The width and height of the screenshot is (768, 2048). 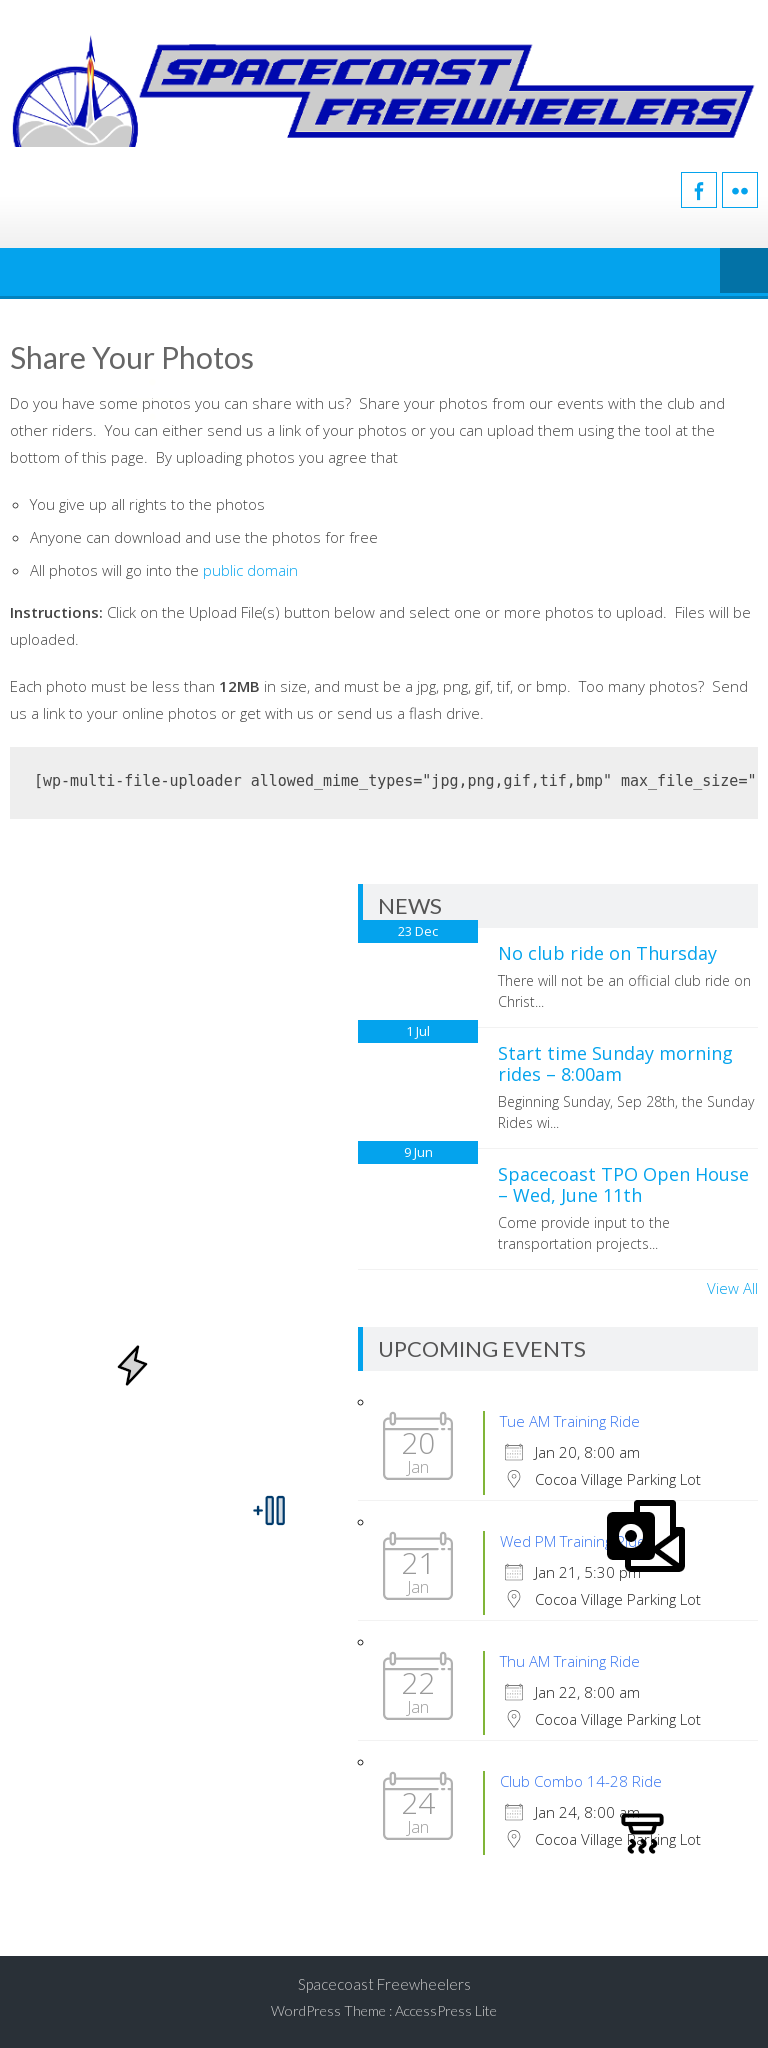 What do you see at coordinates (152, 399) in the screenshot?
I see `perform division operation` at bounding box center [152, 399].